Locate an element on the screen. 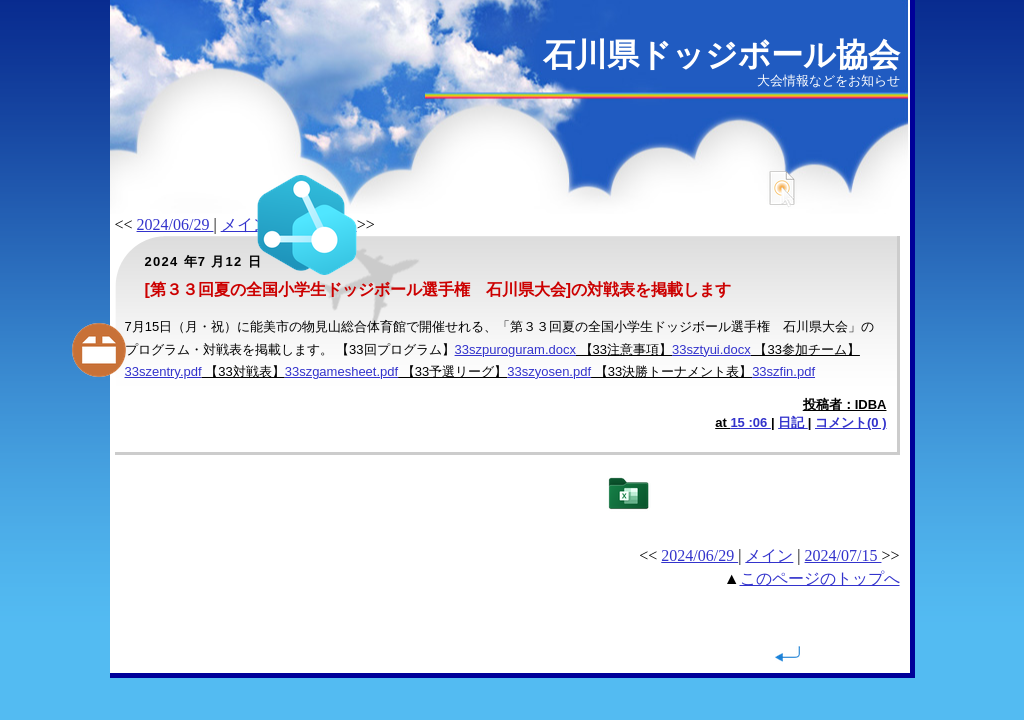 This screenshot has height=720, width=1024. open the twins app for managing paired or linked items is located at coordinates (307, 225).